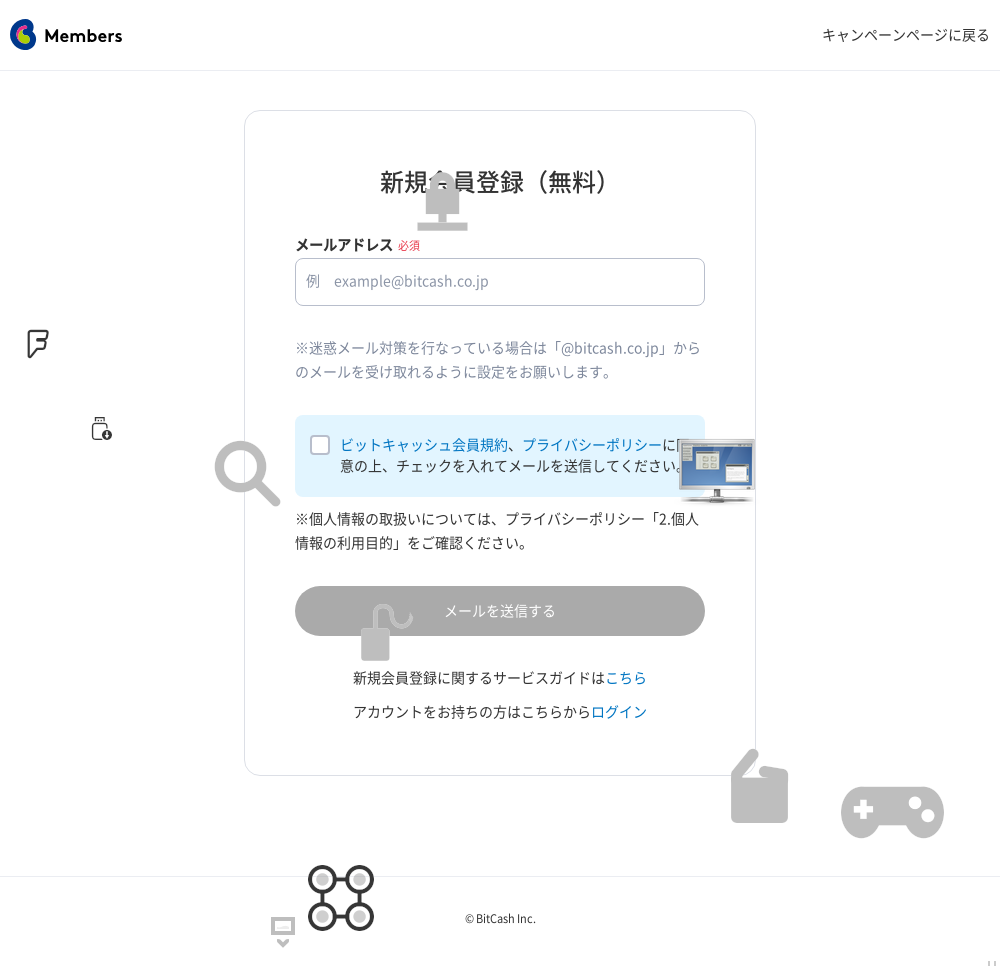 Image resolution: width=1000 pixels, height=966 pixels. I want to click on install new software or application, so click(759, 777).